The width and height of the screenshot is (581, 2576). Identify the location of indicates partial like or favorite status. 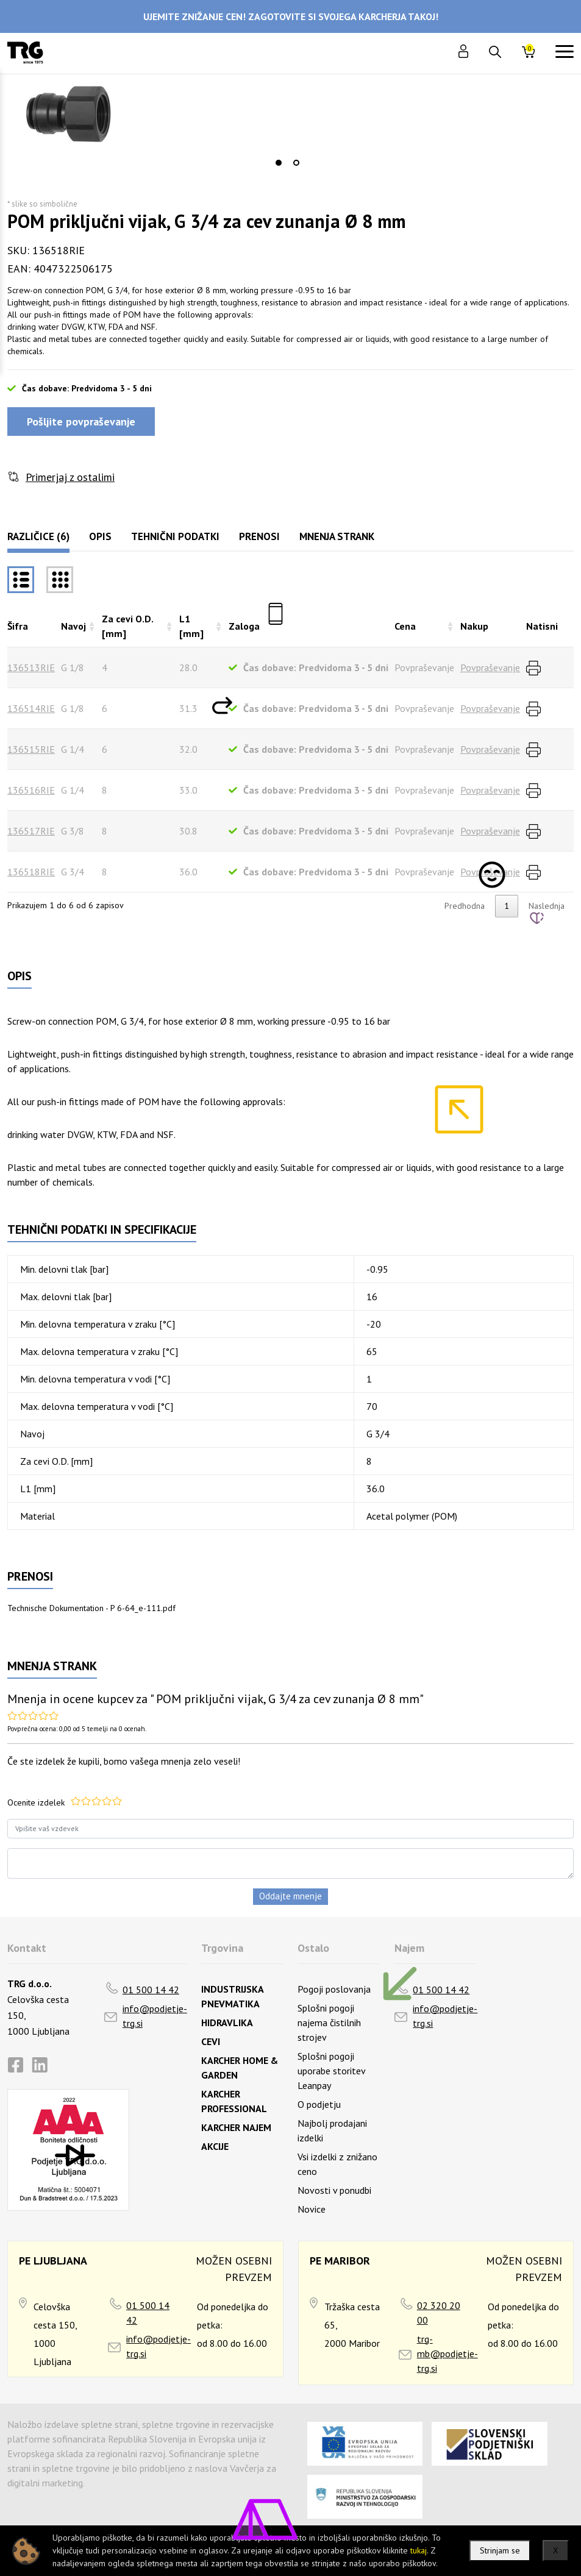
(536, 917).